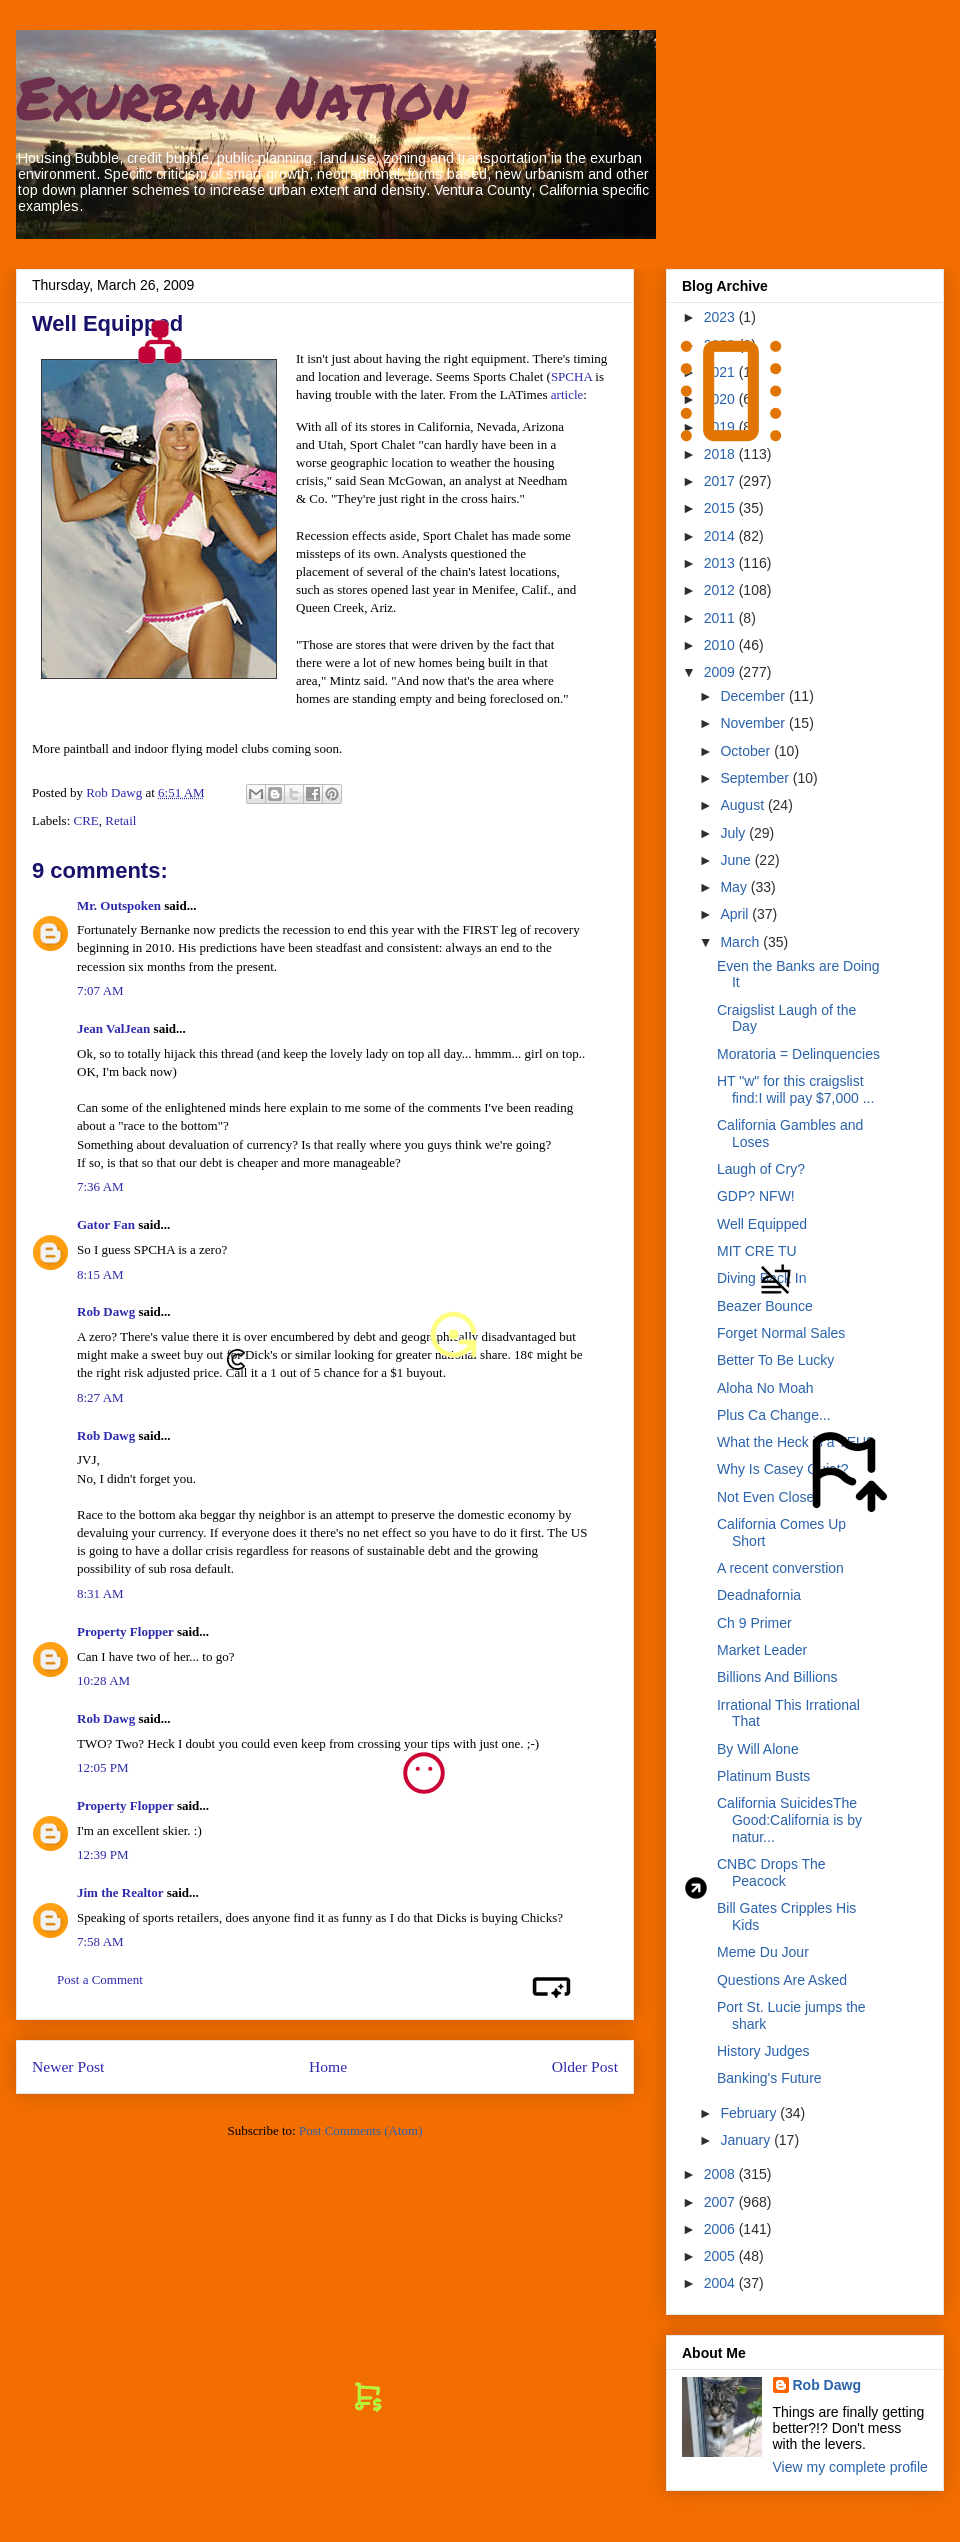 This screenshot has height=2542, width=960. What do you see at coordinates (424, 1773) in the screenshot?
I see `indicates a neutral or undecided mood state` at bounding box center [424, 1773].